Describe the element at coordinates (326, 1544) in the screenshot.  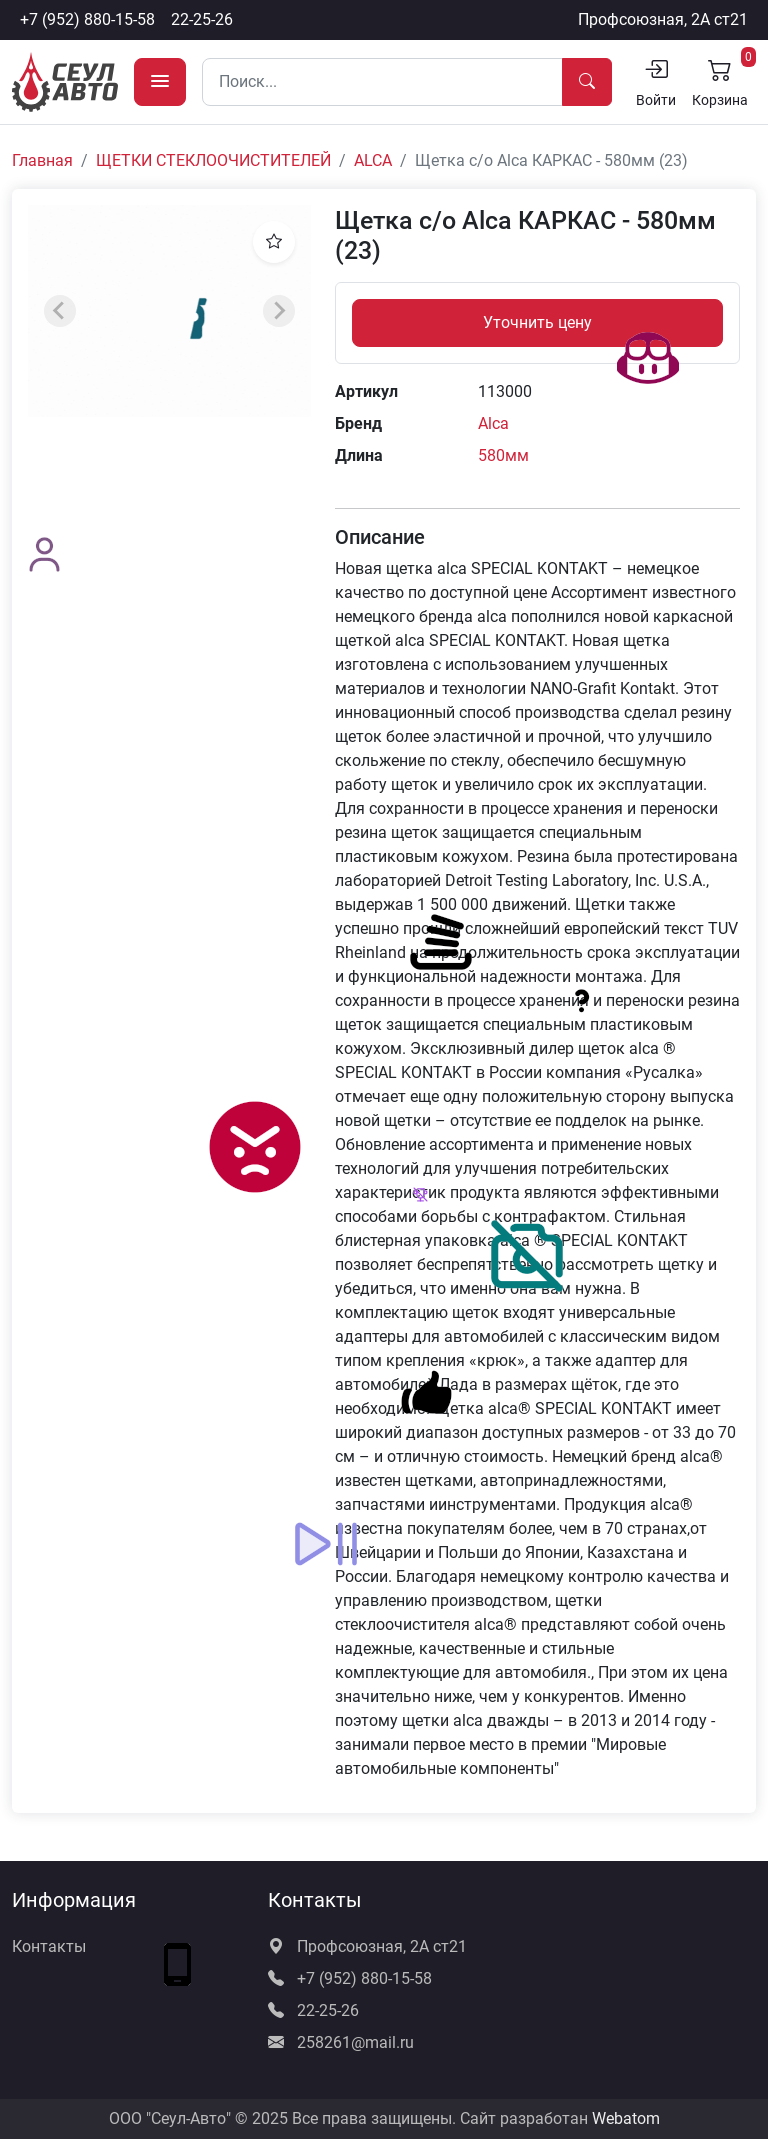
I see `toggle between play and pause for media playback` at that location.